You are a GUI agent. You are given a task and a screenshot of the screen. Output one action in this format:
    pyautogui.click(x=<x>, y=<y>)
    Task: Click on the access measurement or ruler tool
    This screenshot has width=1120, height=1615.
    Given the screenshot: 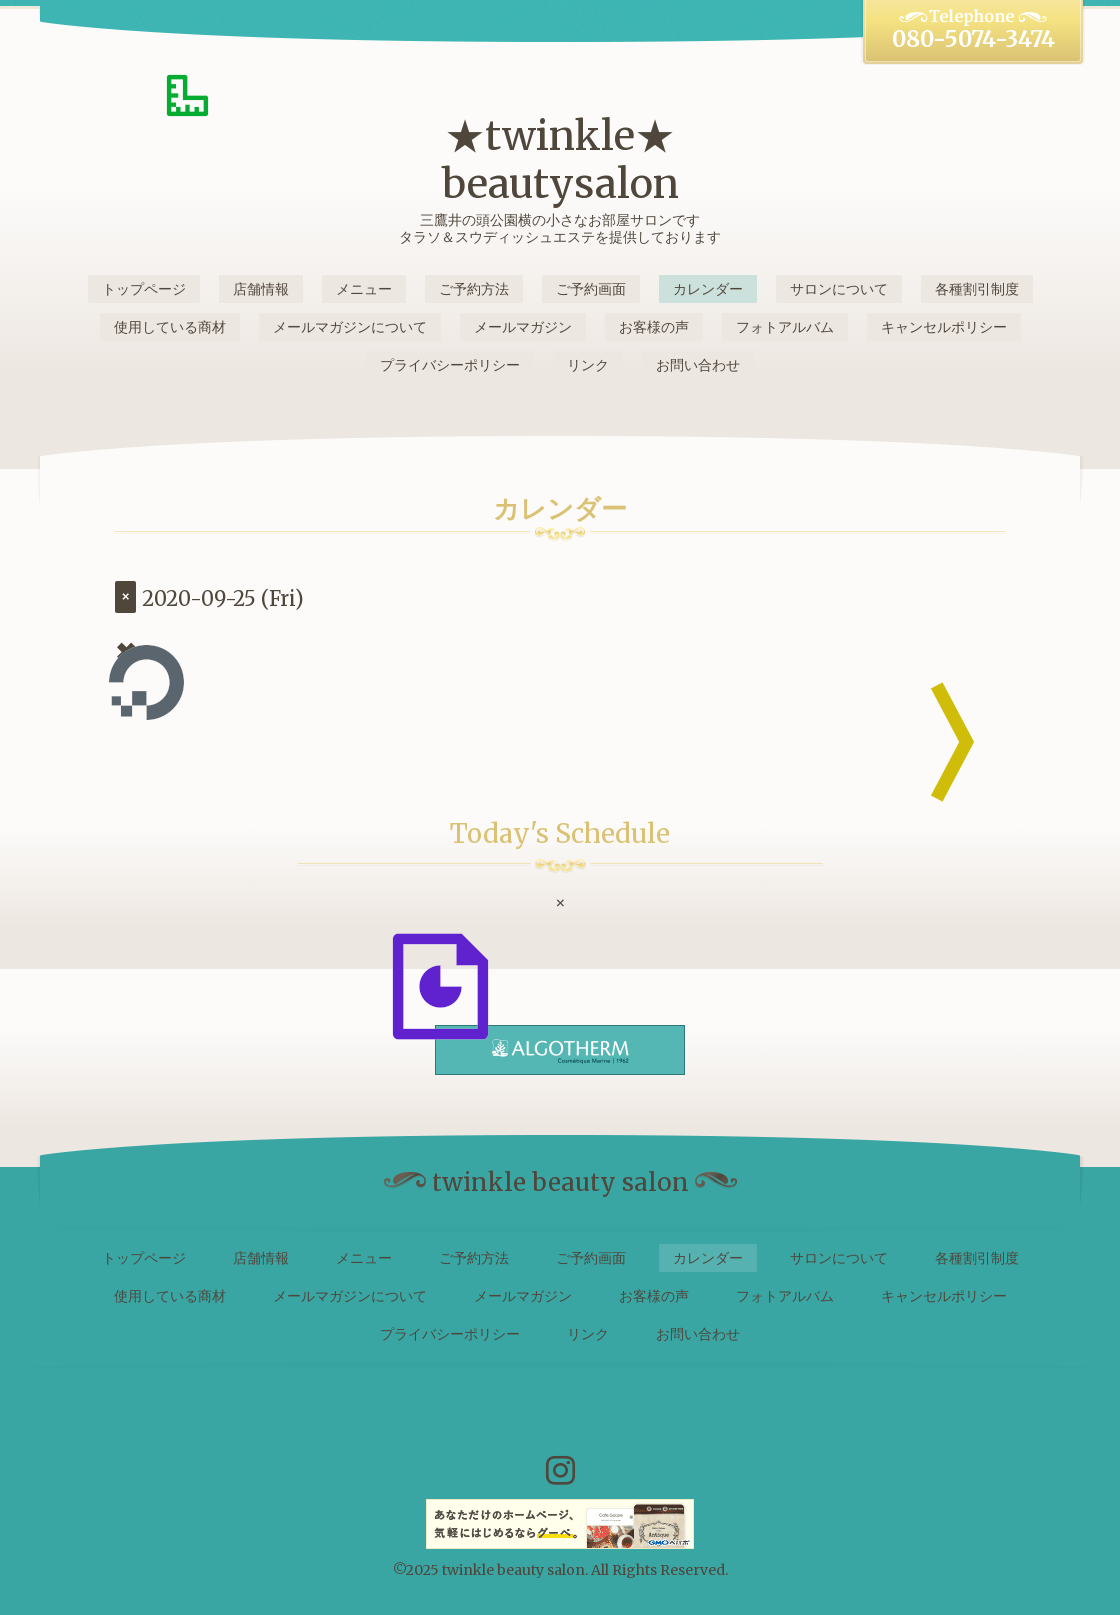 What is the action you would take?
    pyautogui.click(x=187, y=95)
    